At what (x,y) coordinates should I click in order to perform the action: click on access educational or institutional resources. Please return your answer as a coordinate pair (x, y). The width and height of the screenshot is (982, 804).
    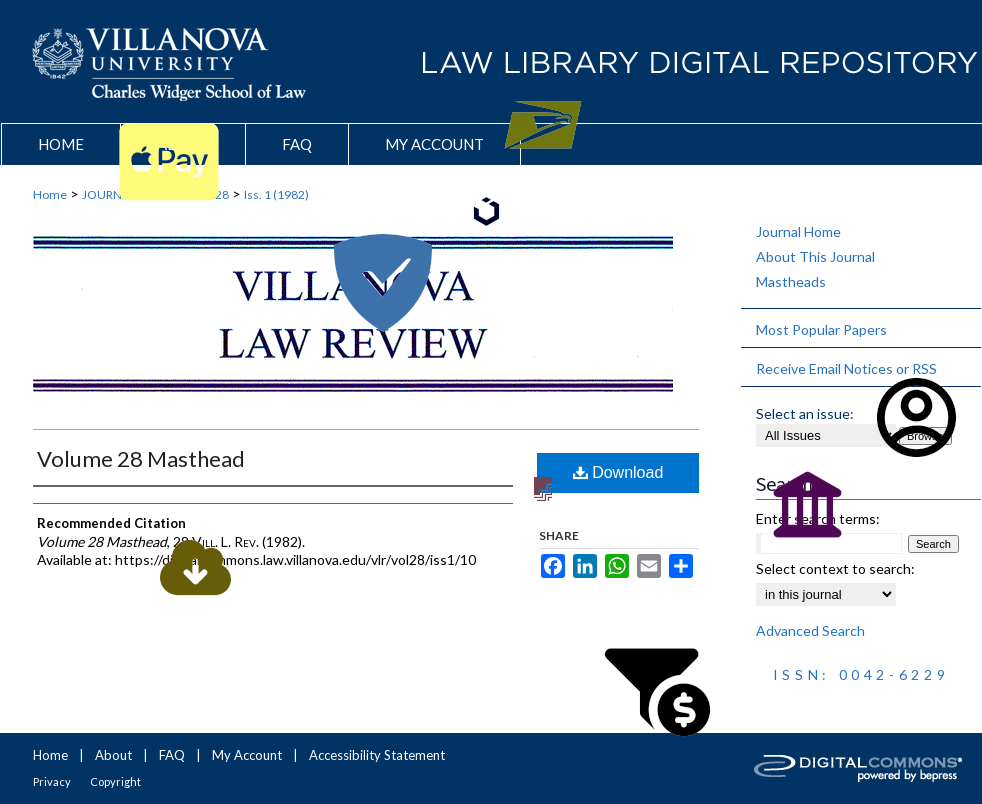
    Looking at the image, I should click on (807, 503).